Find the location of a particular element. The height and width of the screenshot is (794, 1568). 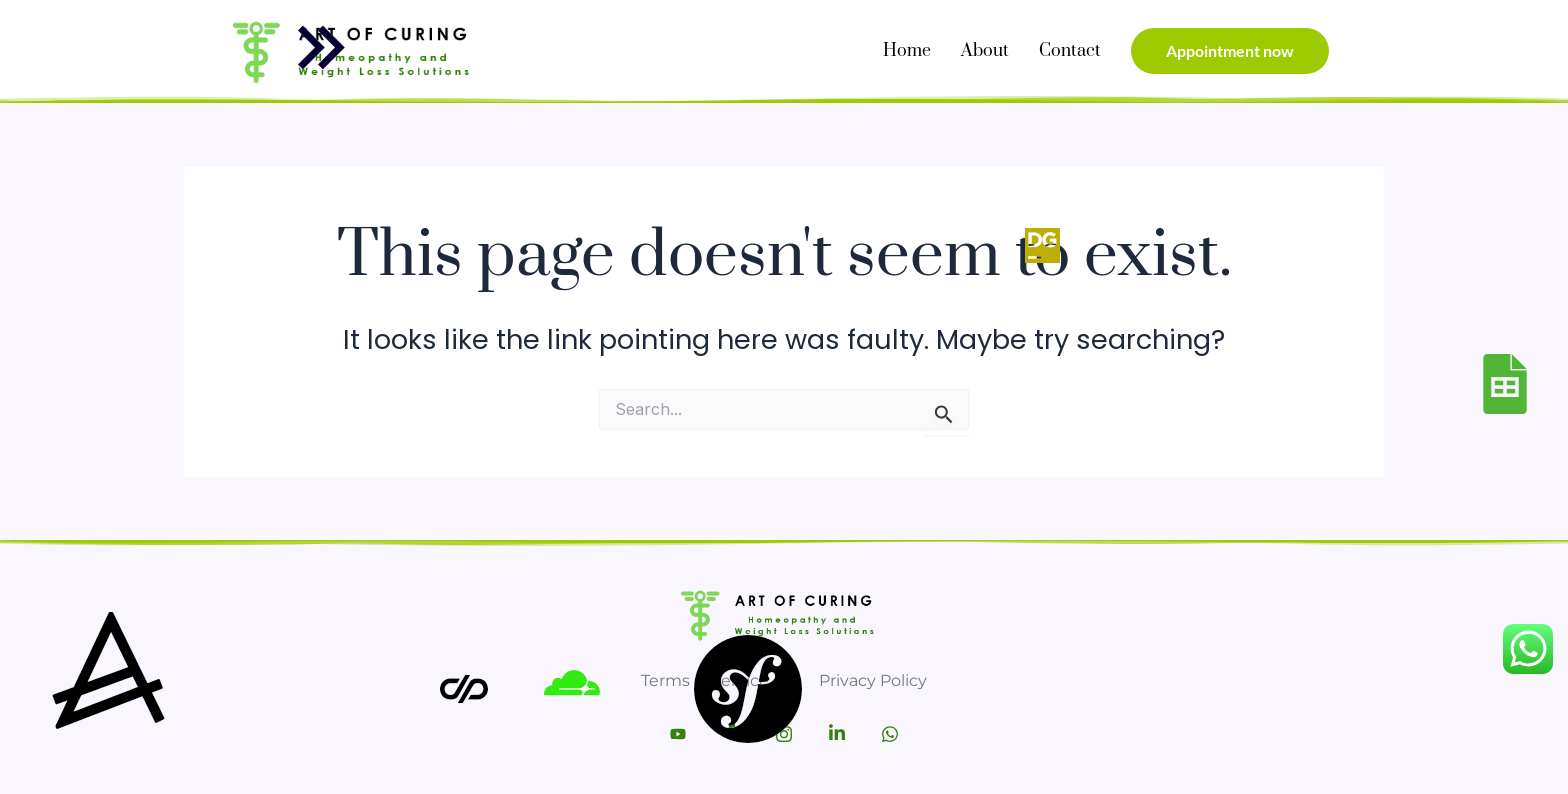

Symfony PHP framework logo is located at coordinates (748, 689).